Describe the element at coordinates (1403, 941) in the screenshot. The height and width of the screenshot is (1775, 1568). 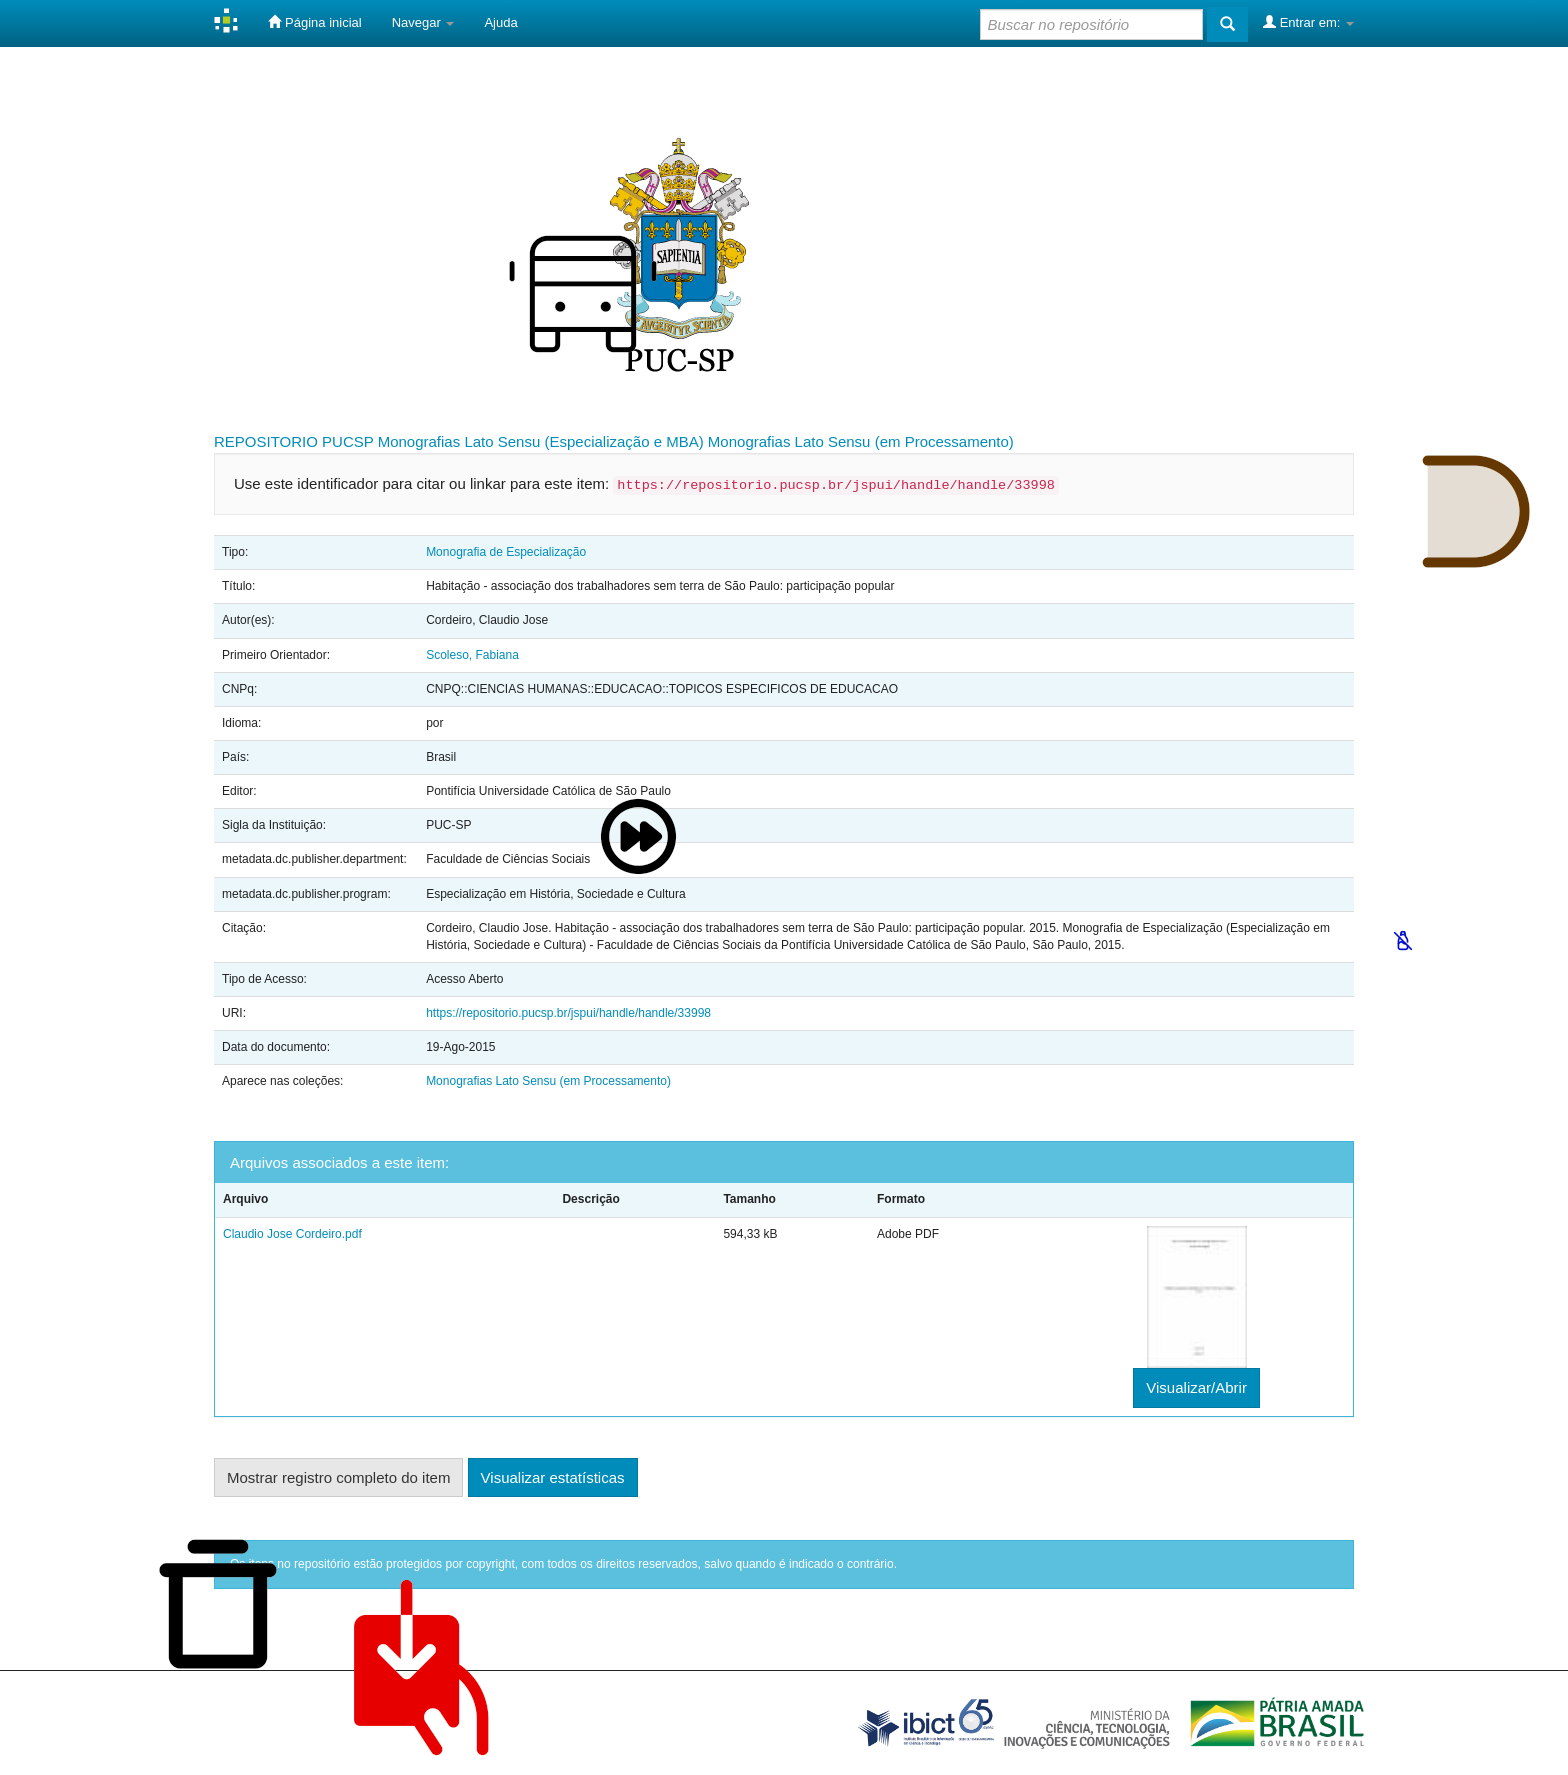
I see `indicates bottles are not permitted` at that location.